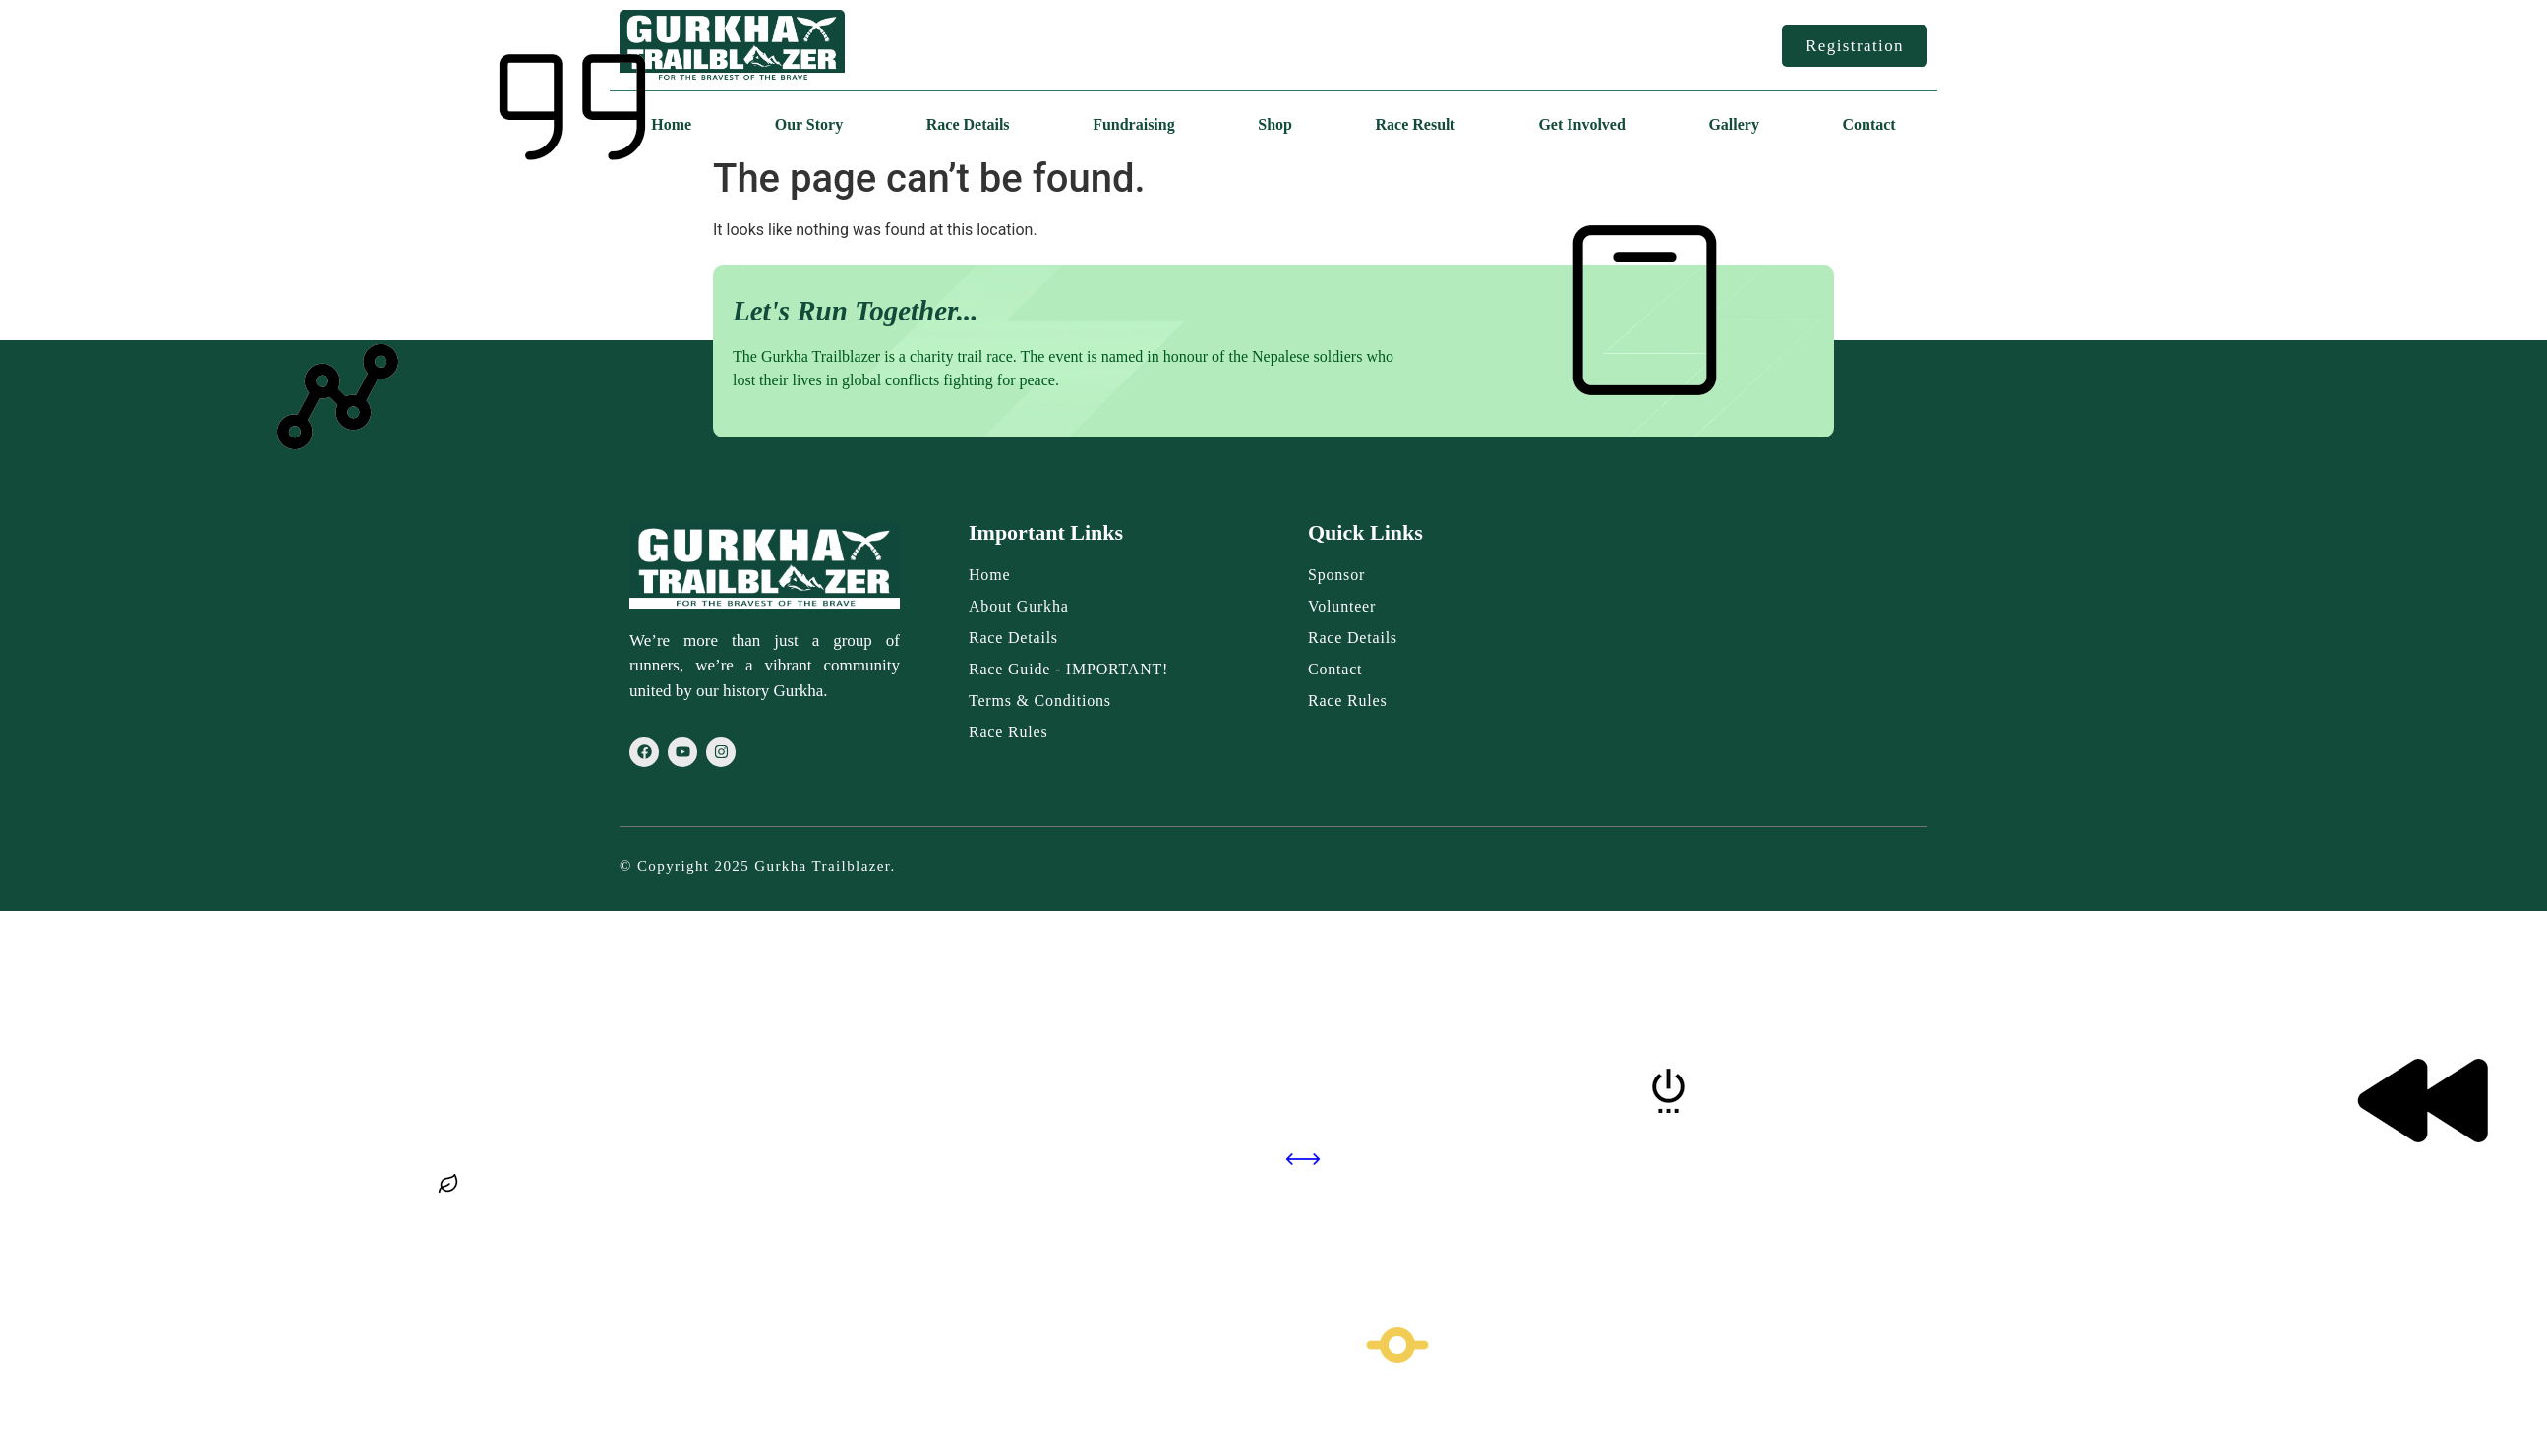  What do you see at coordinates (1303, 1159) in the screenshot?
I see `adjust horizontal spacing or width` at bounding box center [1303, 1159].